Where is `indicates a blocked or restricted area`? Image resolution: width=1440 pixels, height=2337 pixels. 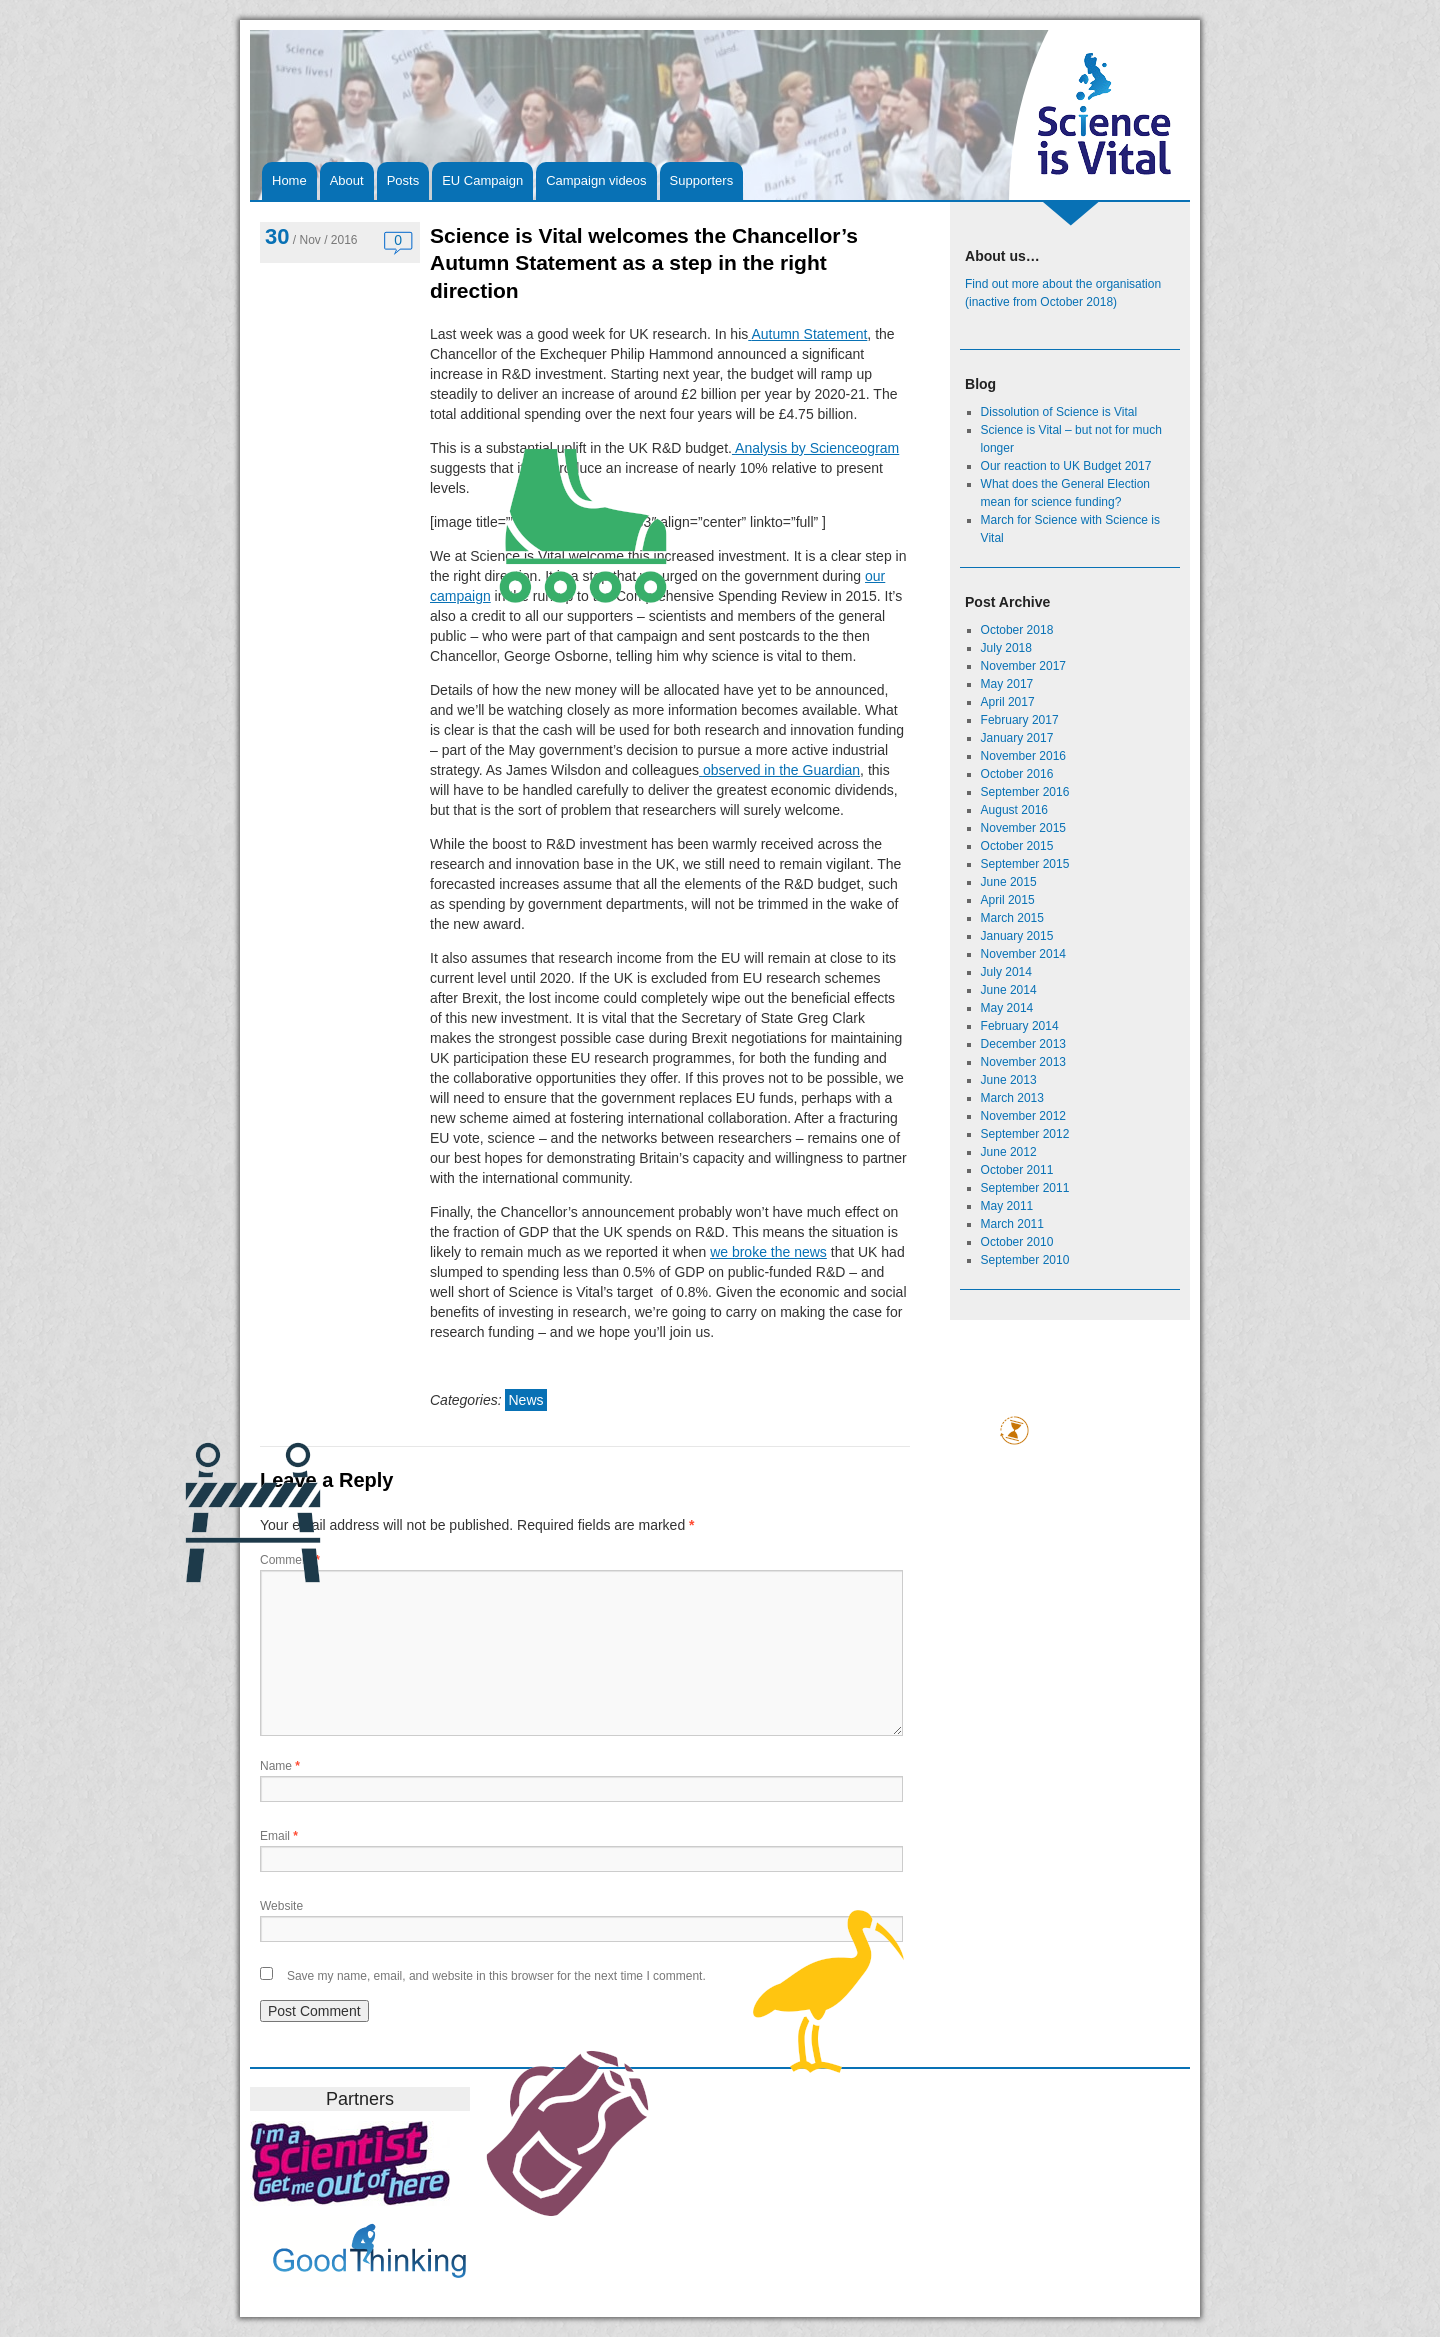
indicates a blocked or restricted area is located at coordinates (253, 1510).